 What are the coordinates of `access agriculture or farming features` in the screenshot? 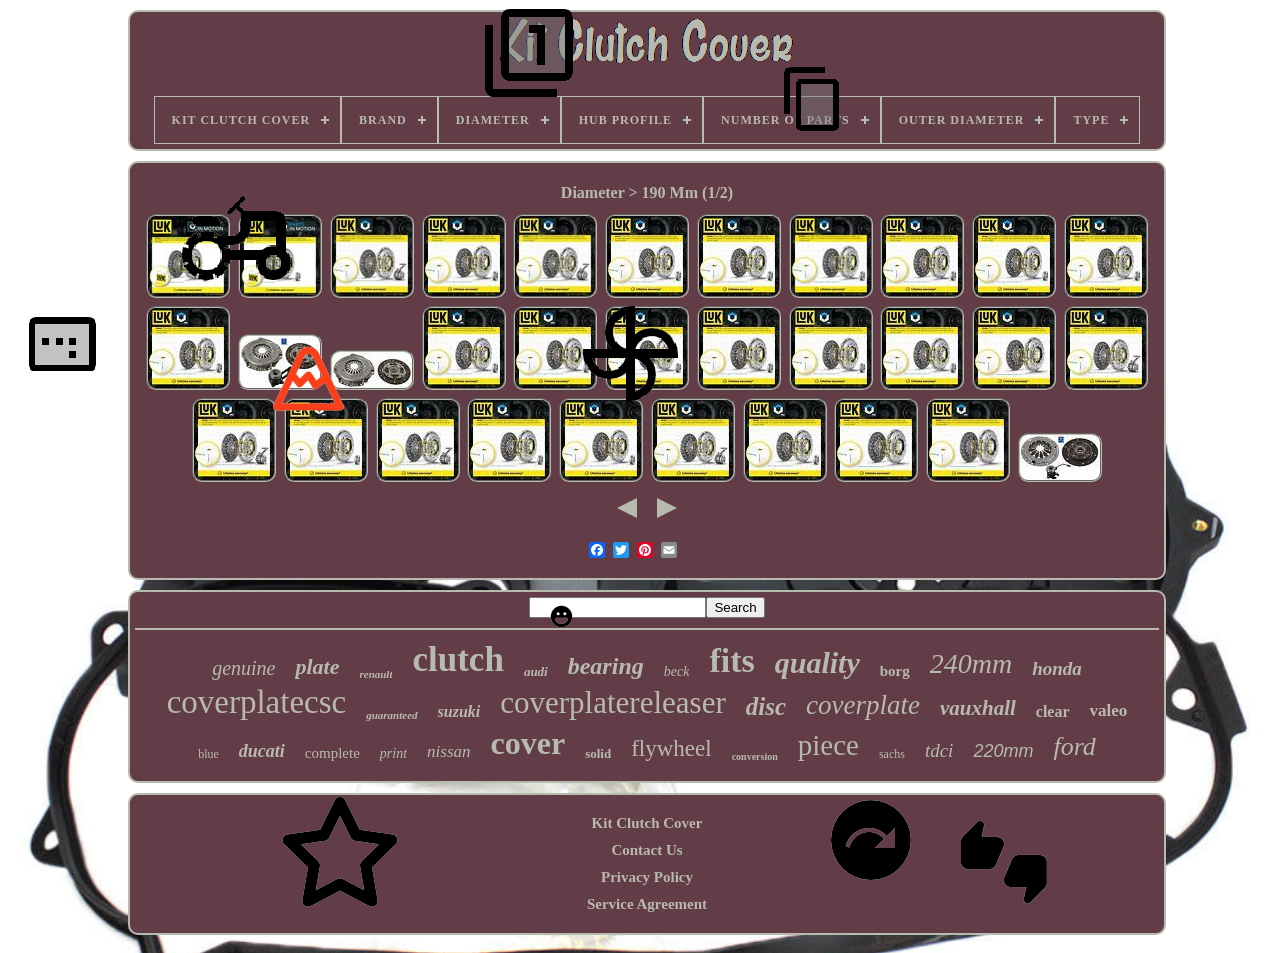 It's located at (236, 240).